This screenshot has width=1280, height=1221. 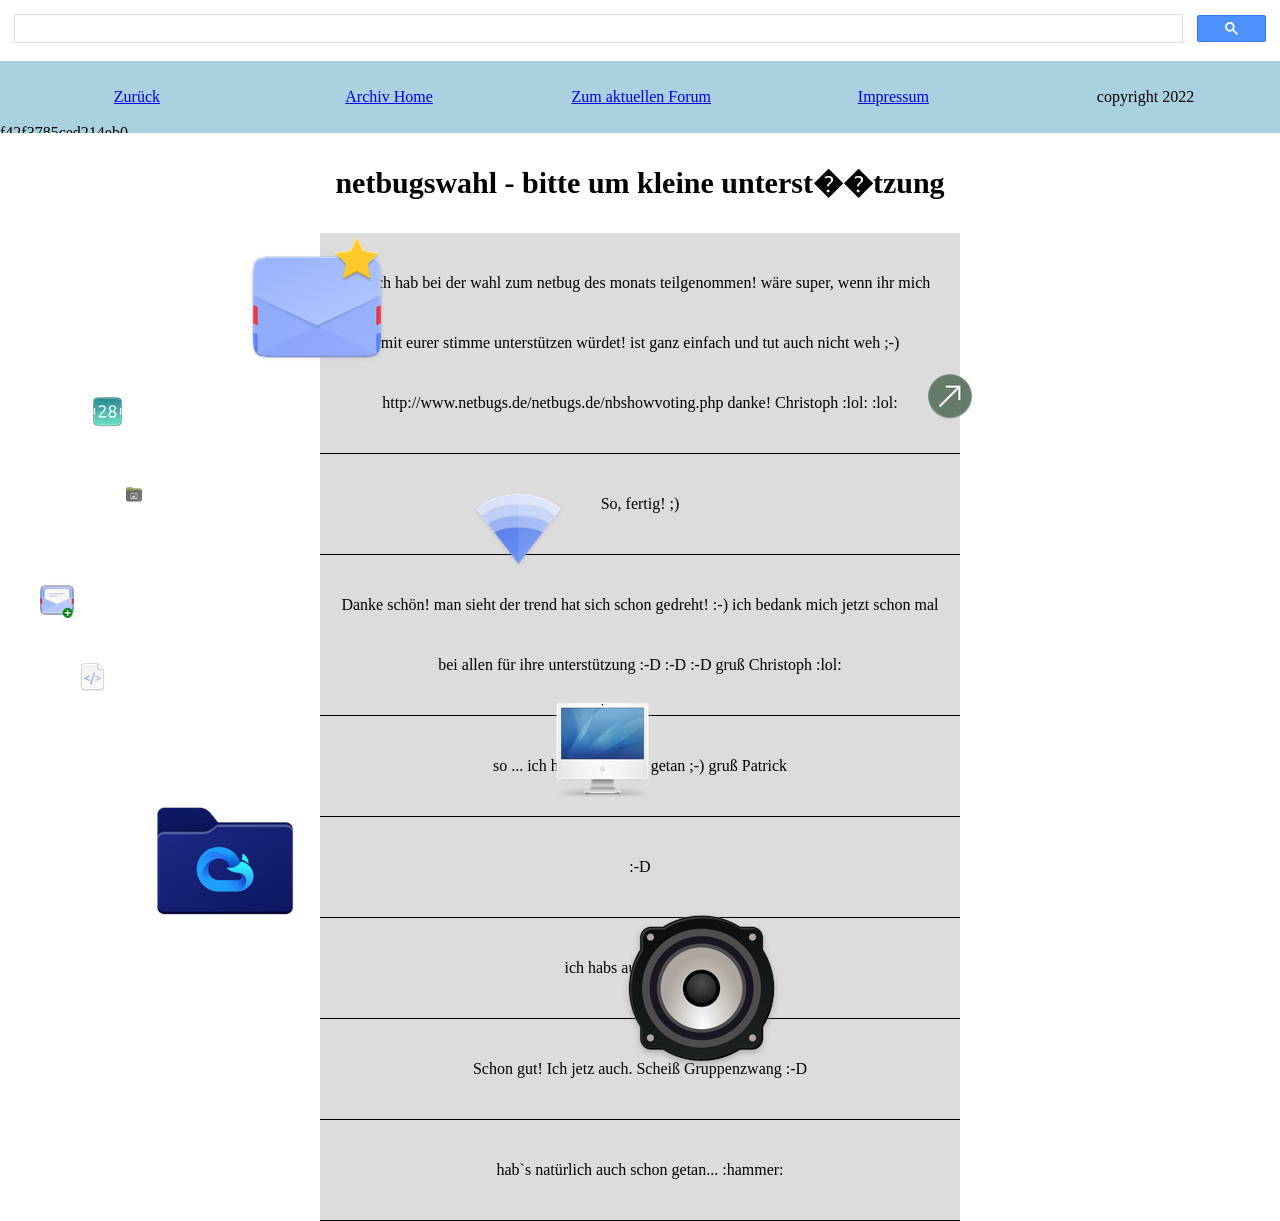 I want to click on open the calendar app, so click(x=107, y=411).